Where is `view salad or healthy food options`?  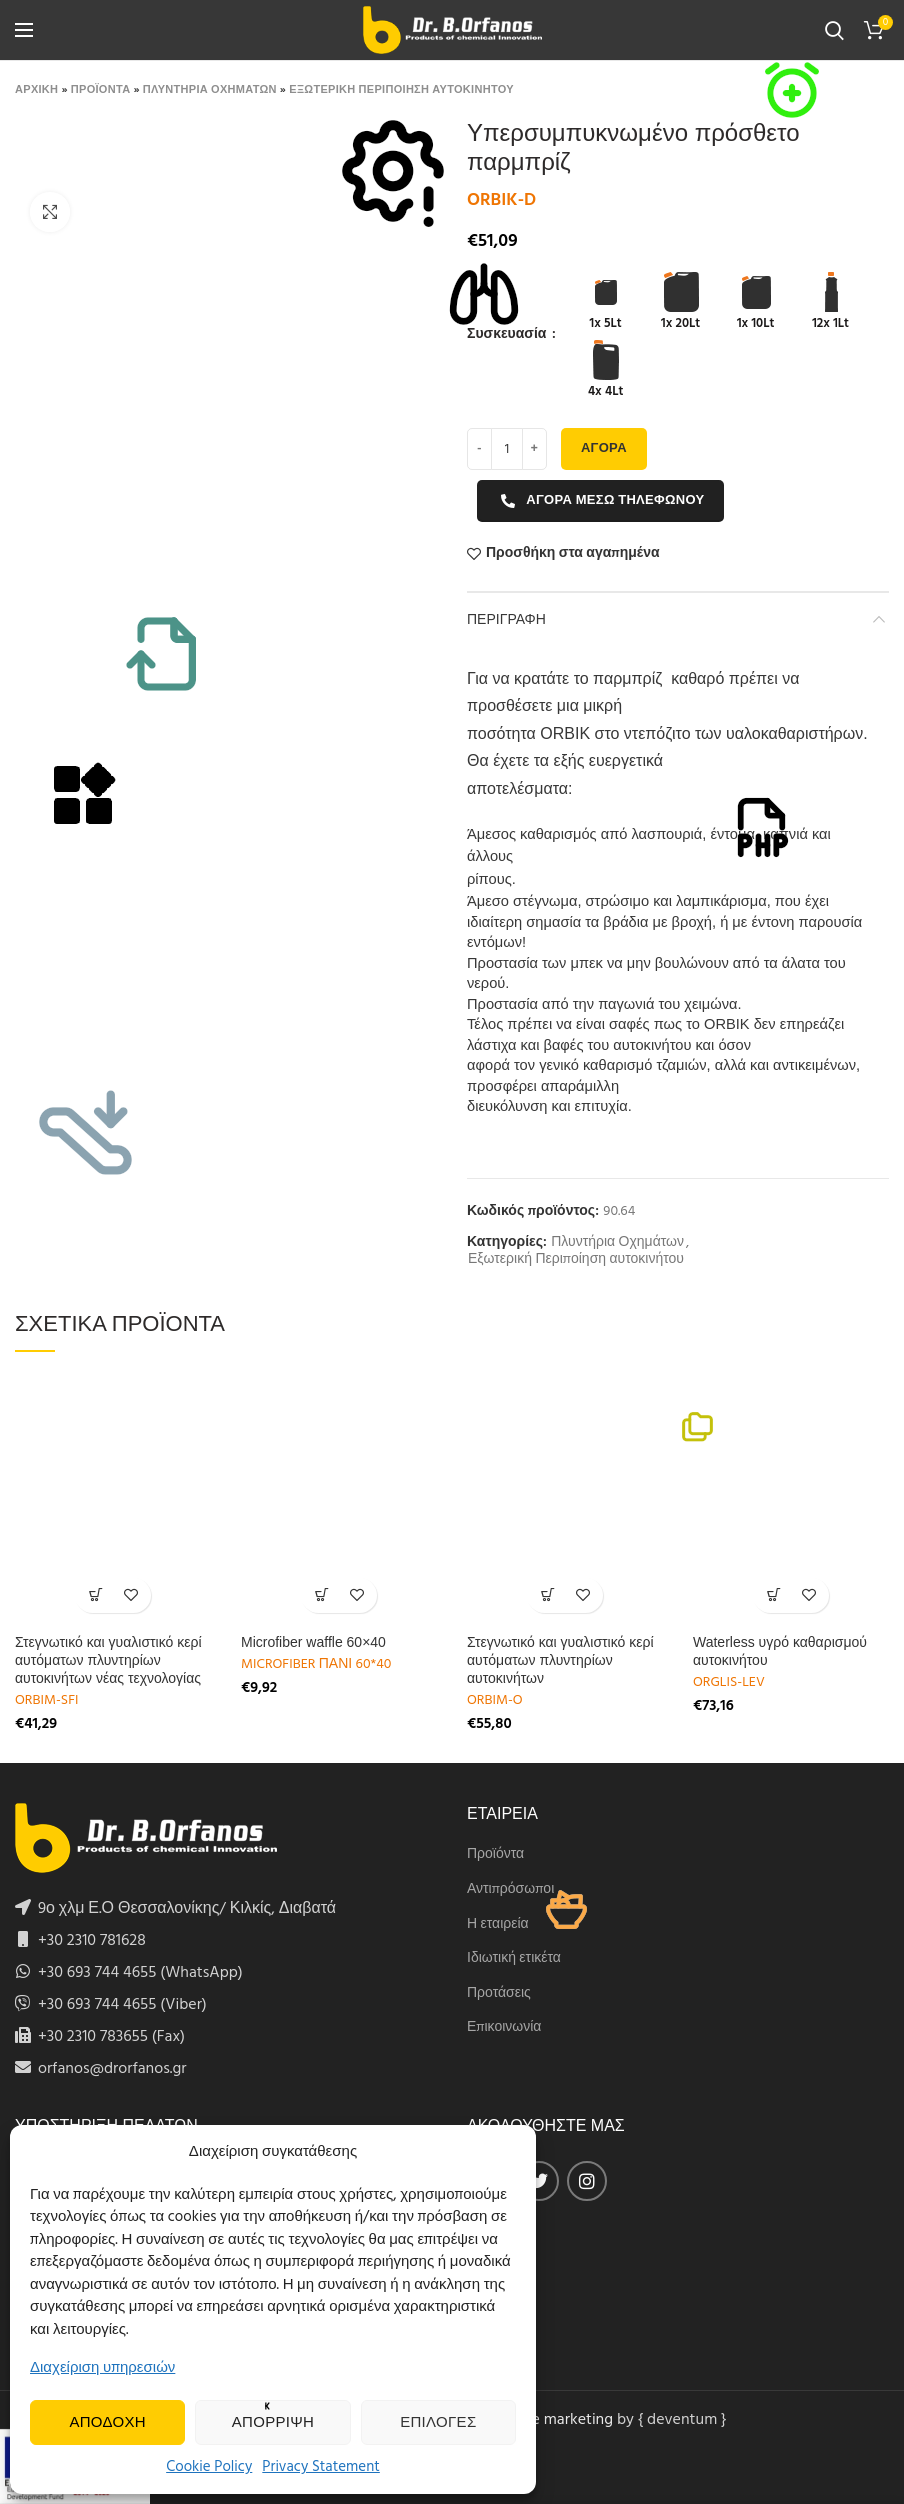 view salad or healthy food options is located at coordinates (566, 1908).